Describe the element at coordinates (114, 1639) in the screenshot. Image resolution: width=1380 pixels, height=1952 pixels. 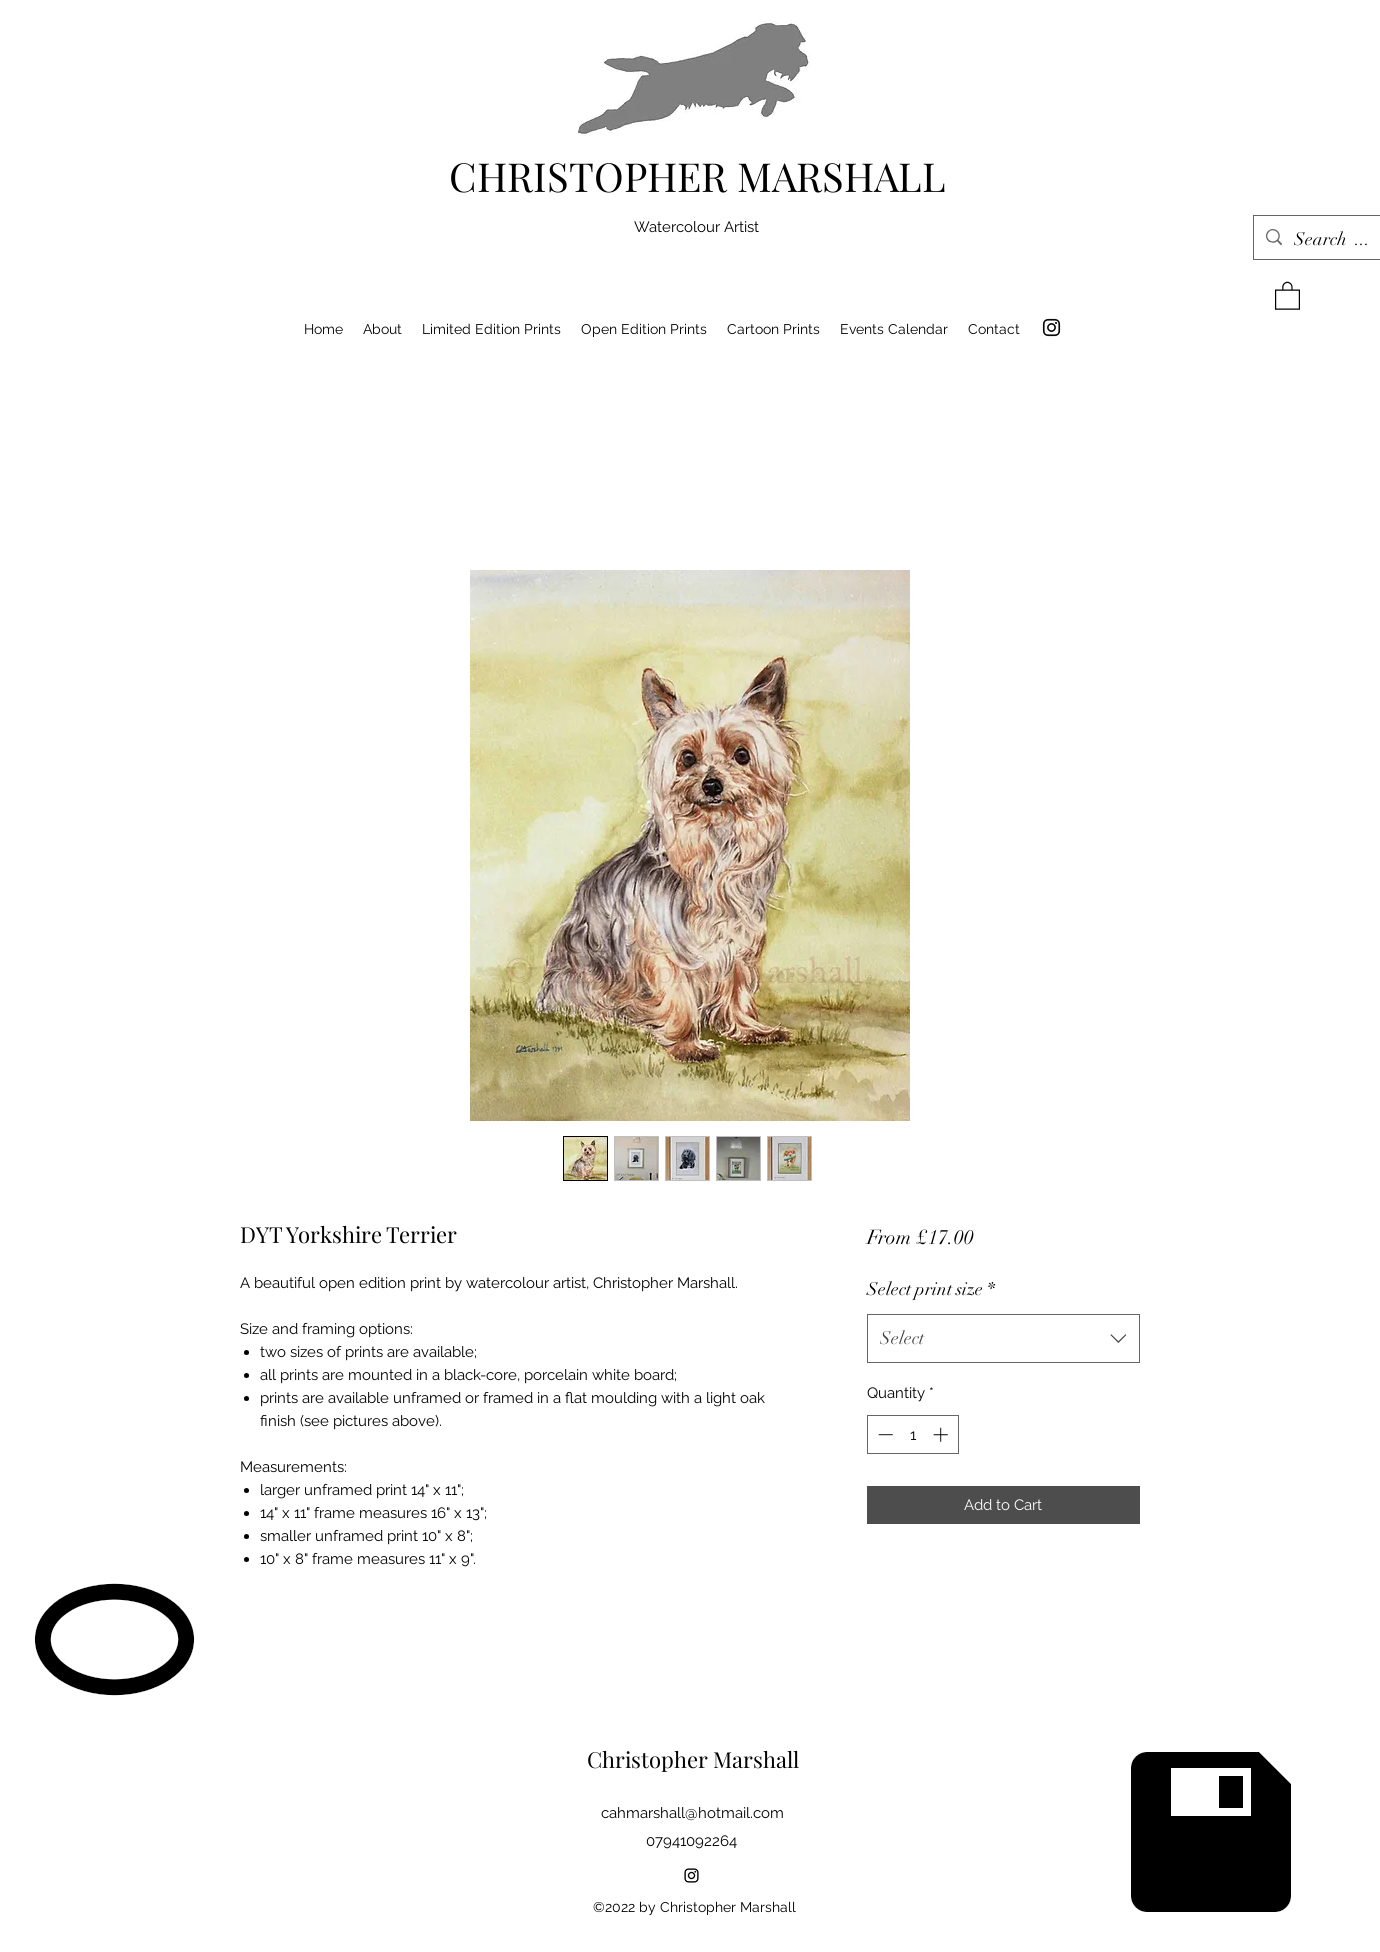
I see `indicates a vertical oval or ellipse shape tool` at that location.